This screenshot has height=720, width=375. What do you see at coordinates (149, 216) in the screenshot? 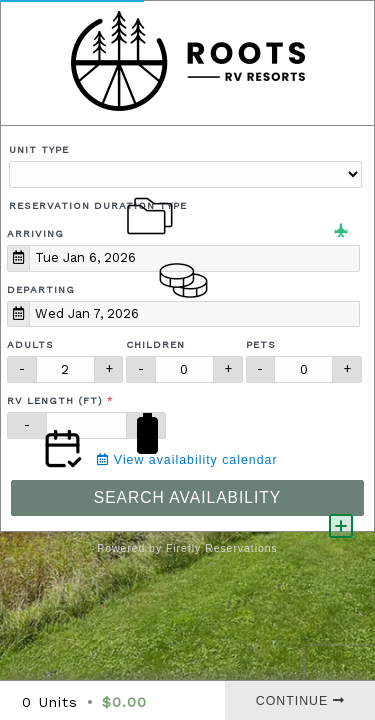
I see `browse all folders` at bounding box center [149, 216].